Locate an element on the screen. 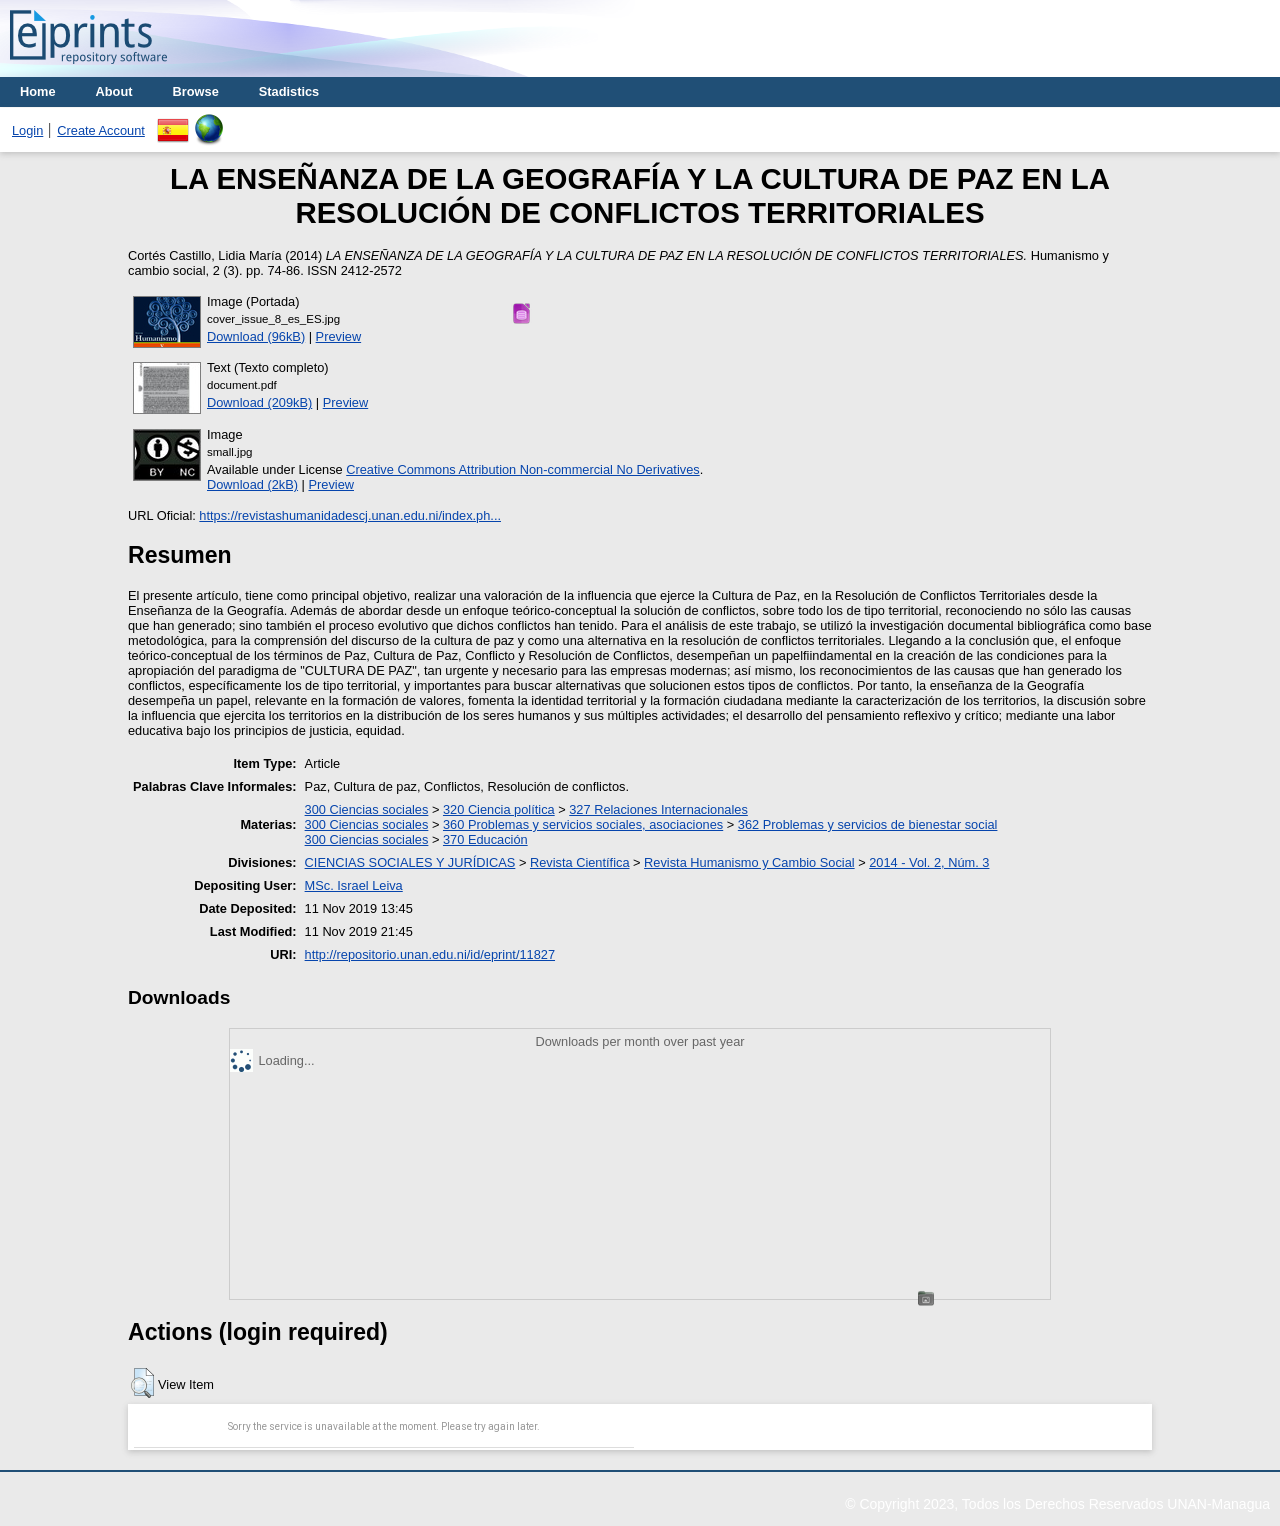 The image size is (1280, 1526). open libreoffice base database application is located at coordinates (521, 313).